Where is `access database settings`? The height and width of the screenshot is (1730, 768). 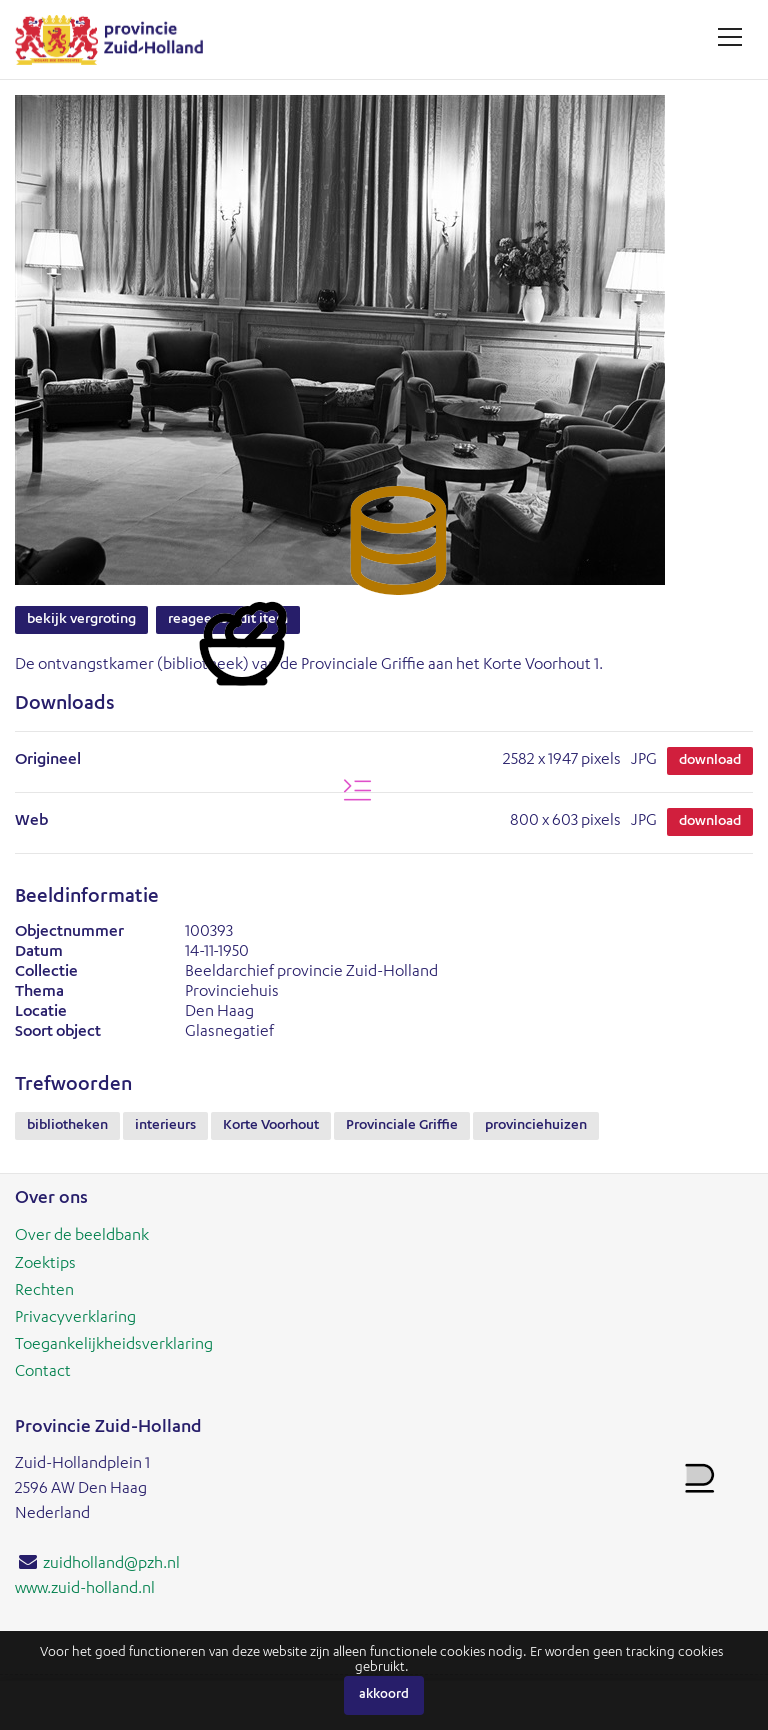 access database settings is located at coordinates (398, 540).